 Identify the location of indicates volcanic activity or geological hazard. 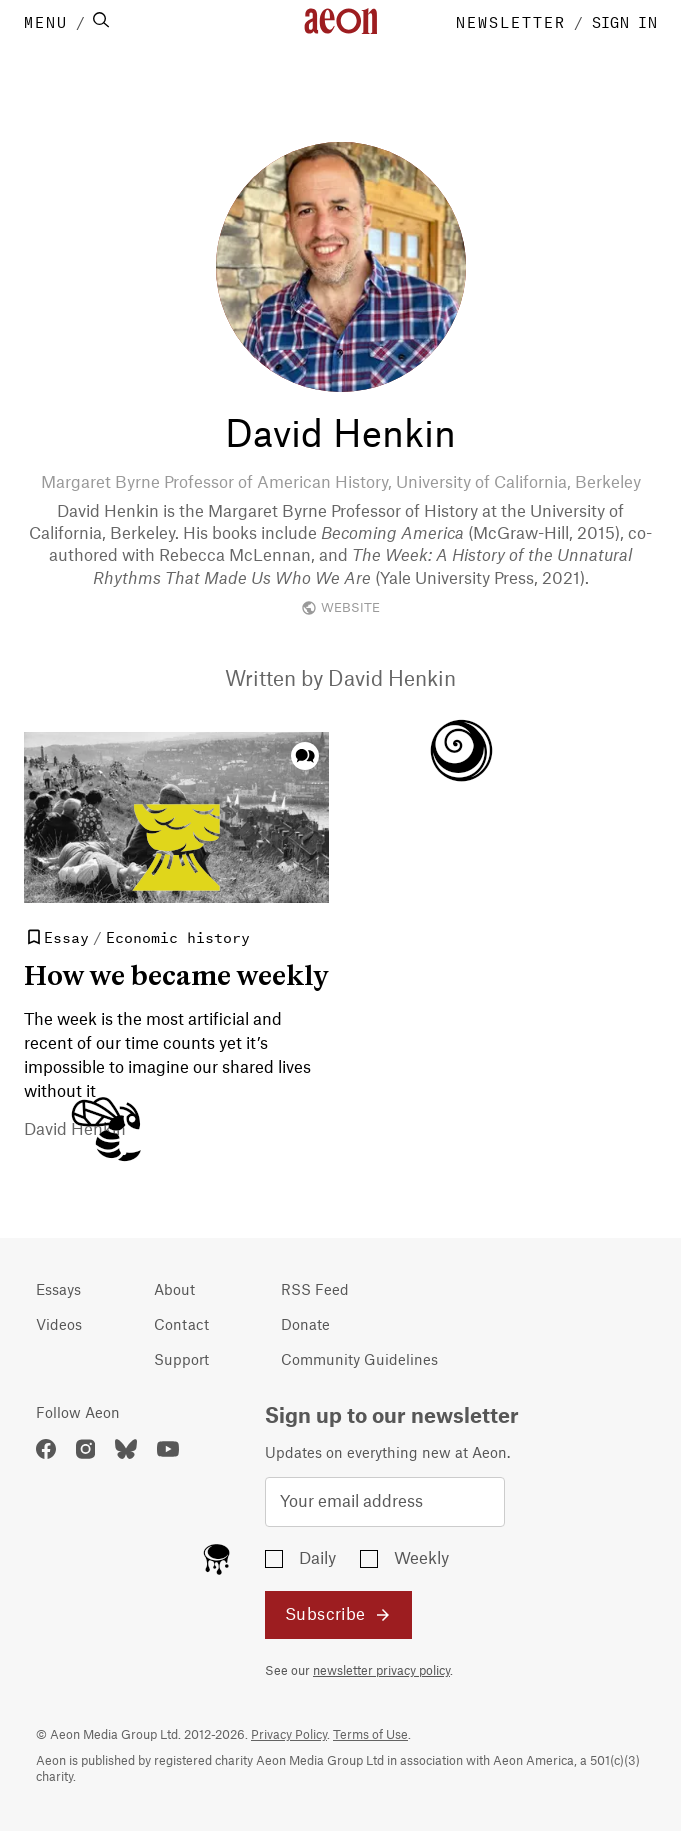
(176, 847).